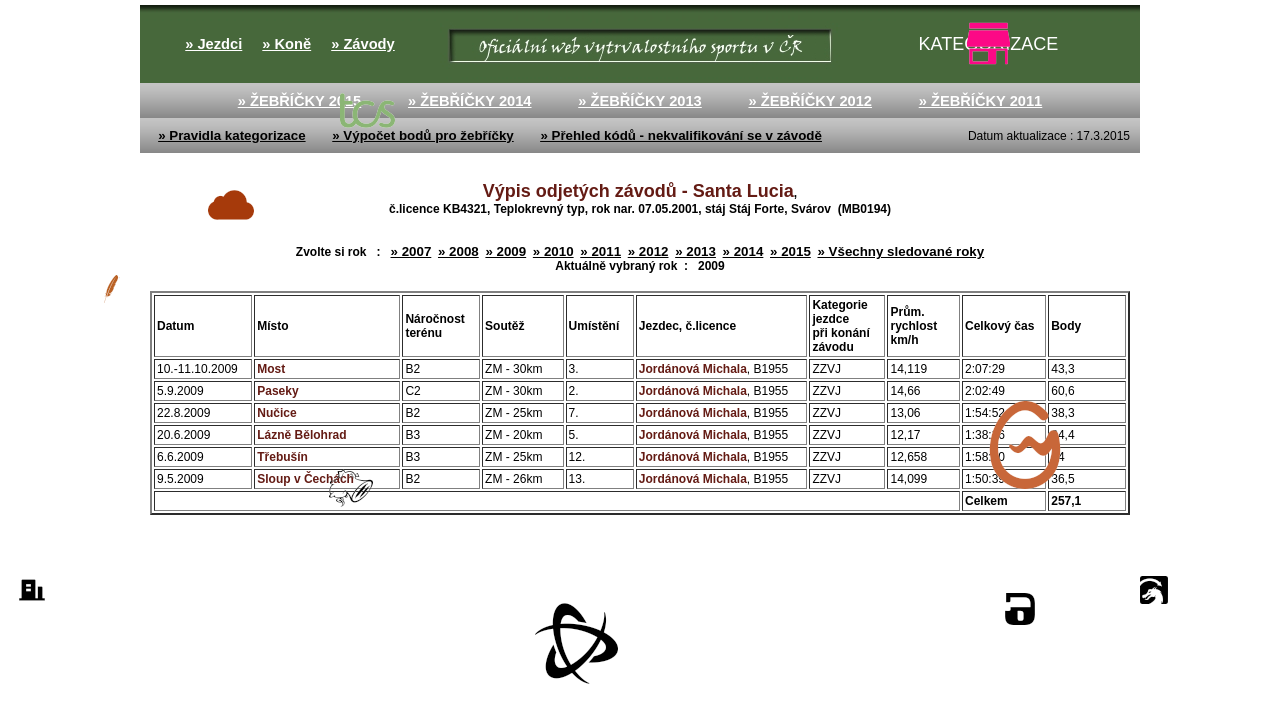 The width and height of the screenshot is (1280, 720). Describe the element at coordinates (1025, 445) in the screenshot. I see `open wegame gaming platform` at that location.